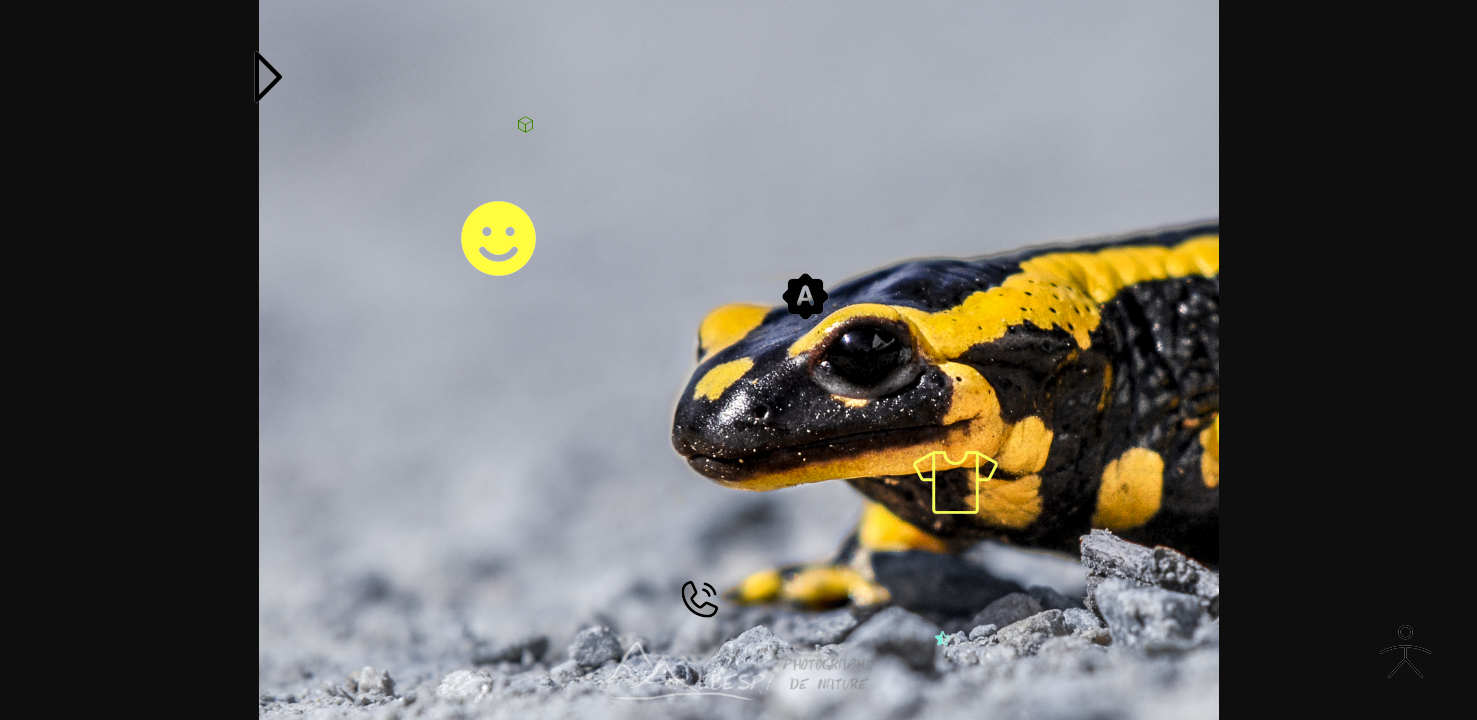 The image size is (1477, 720). Describe the element at coordinates (942, 638) in the screenshot. I see `indicates a partial rating or half-star score` at that location.